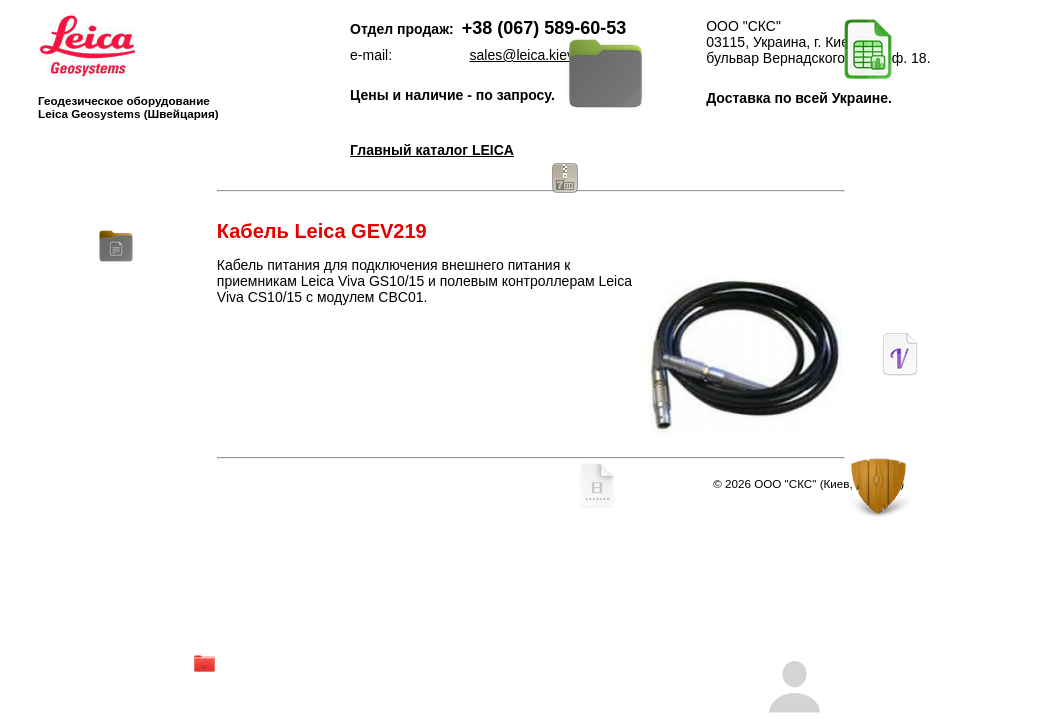  I want to click on guest user account, so click(794, 686).